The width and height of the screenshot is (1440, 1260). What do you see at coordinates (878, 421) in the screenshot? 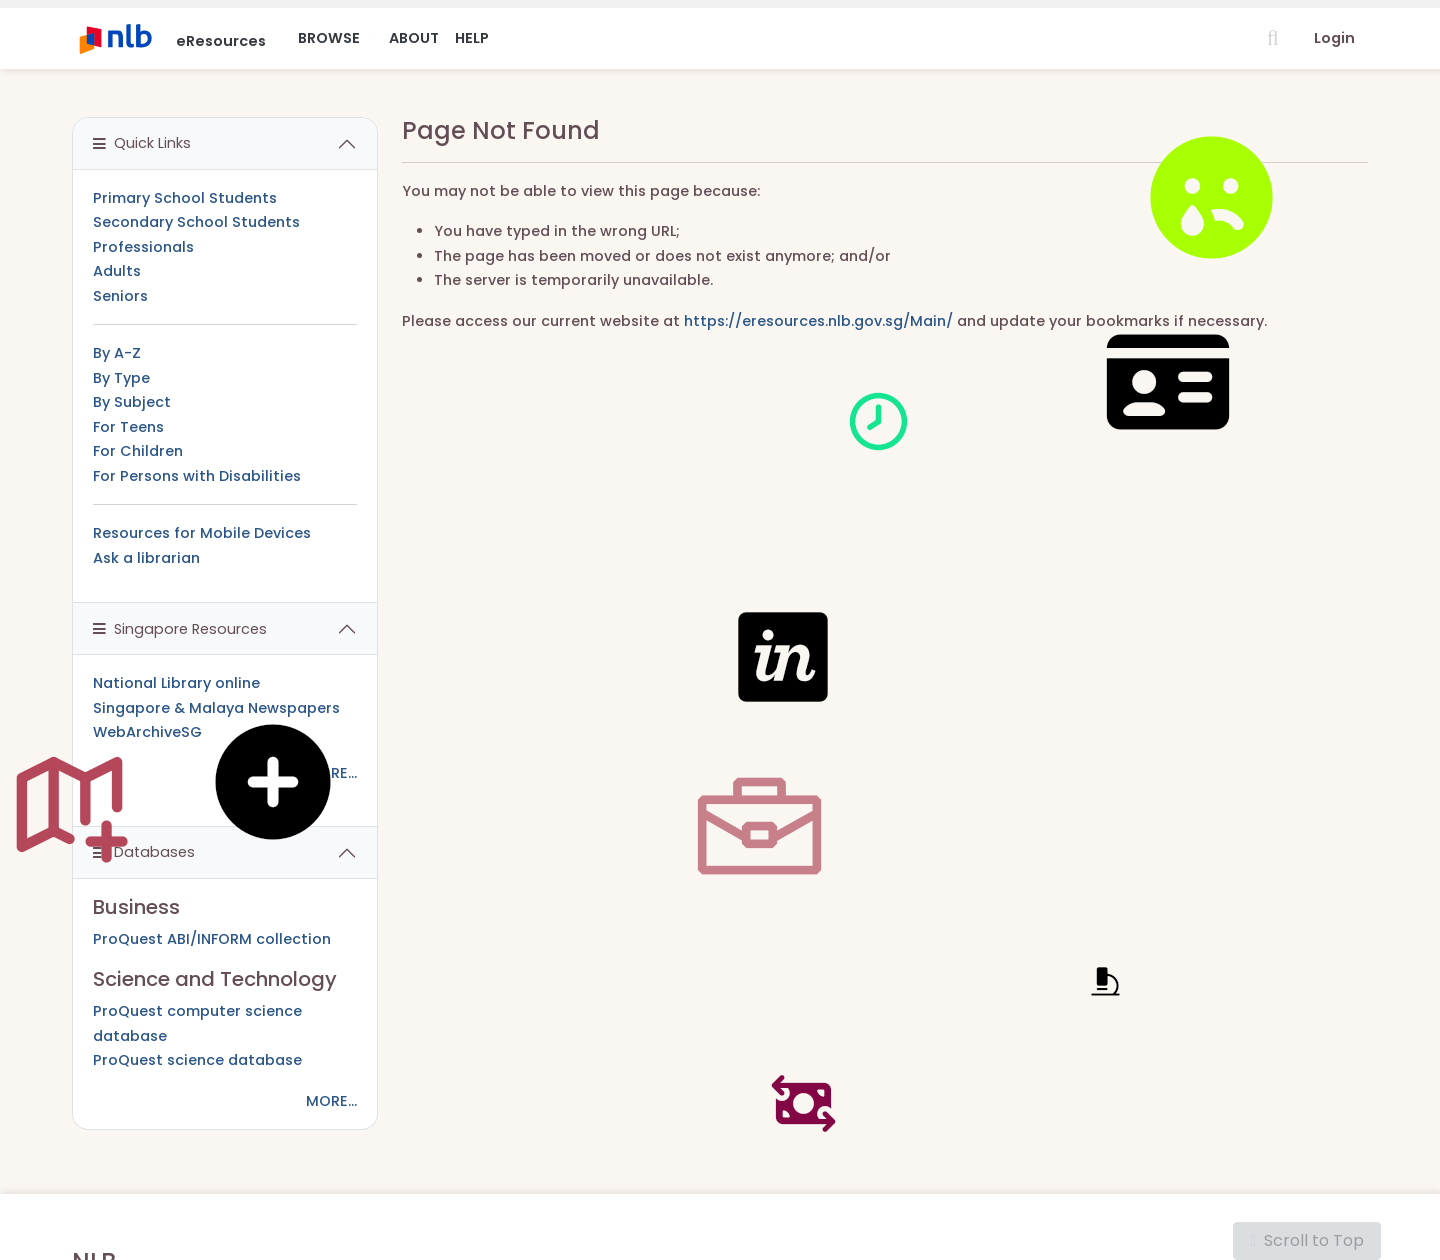
I see `view current time` at bounding box center [878, 421].